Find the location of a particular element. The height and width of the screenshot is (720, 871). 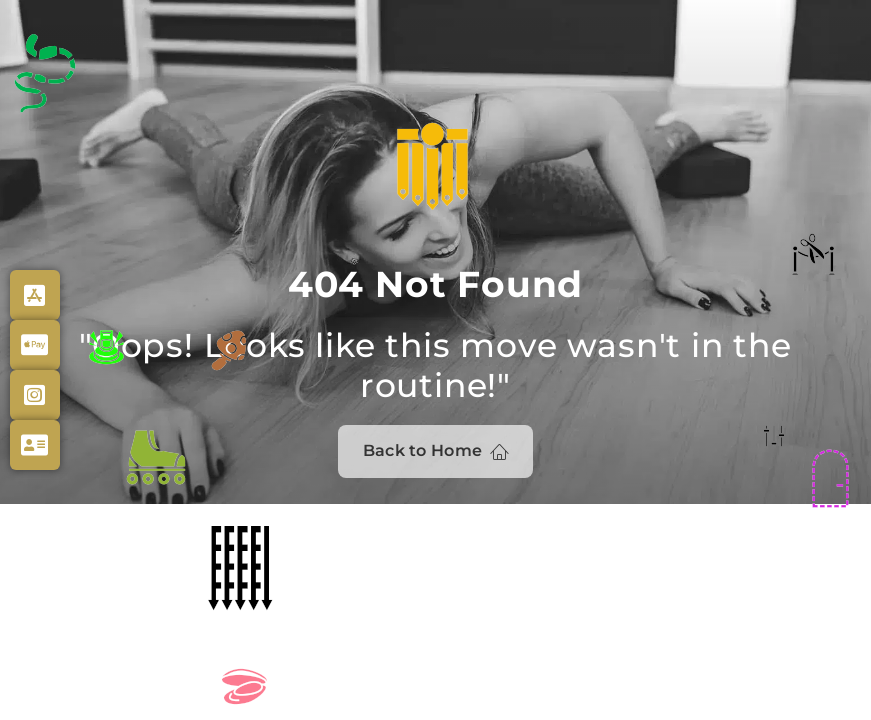

access castle or fortress defenses is located at coordinates (239, 567).